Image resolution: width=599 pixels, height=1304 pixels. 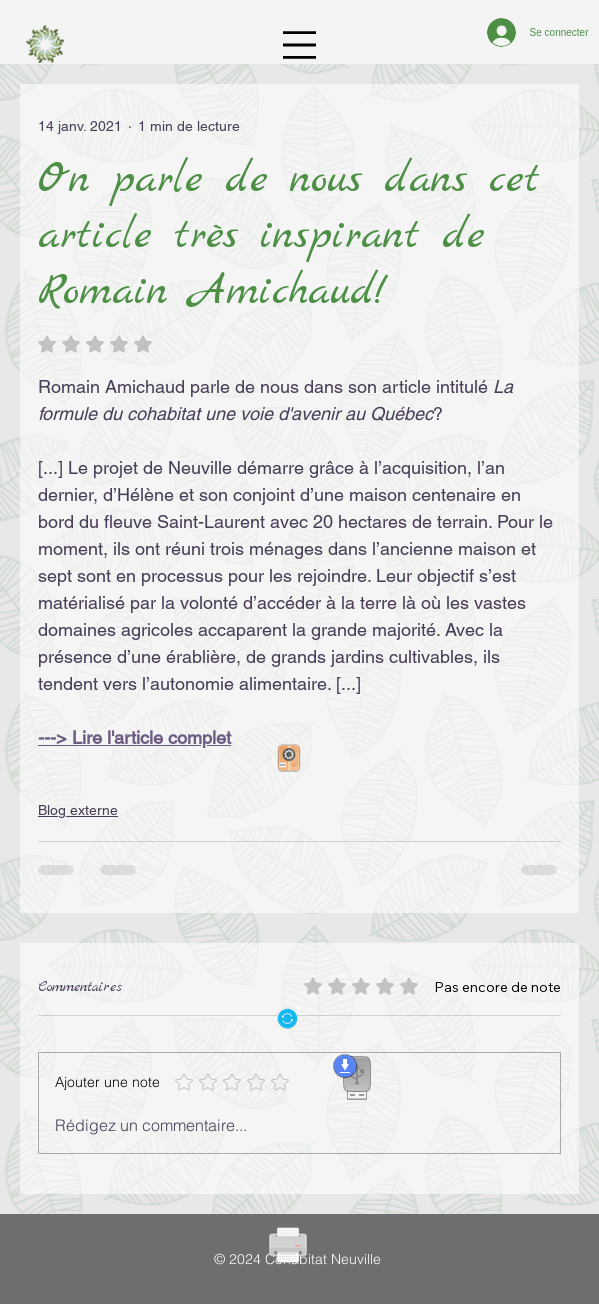 I want to click on indicates content is currently syncing, so click(x=287, y=1018).